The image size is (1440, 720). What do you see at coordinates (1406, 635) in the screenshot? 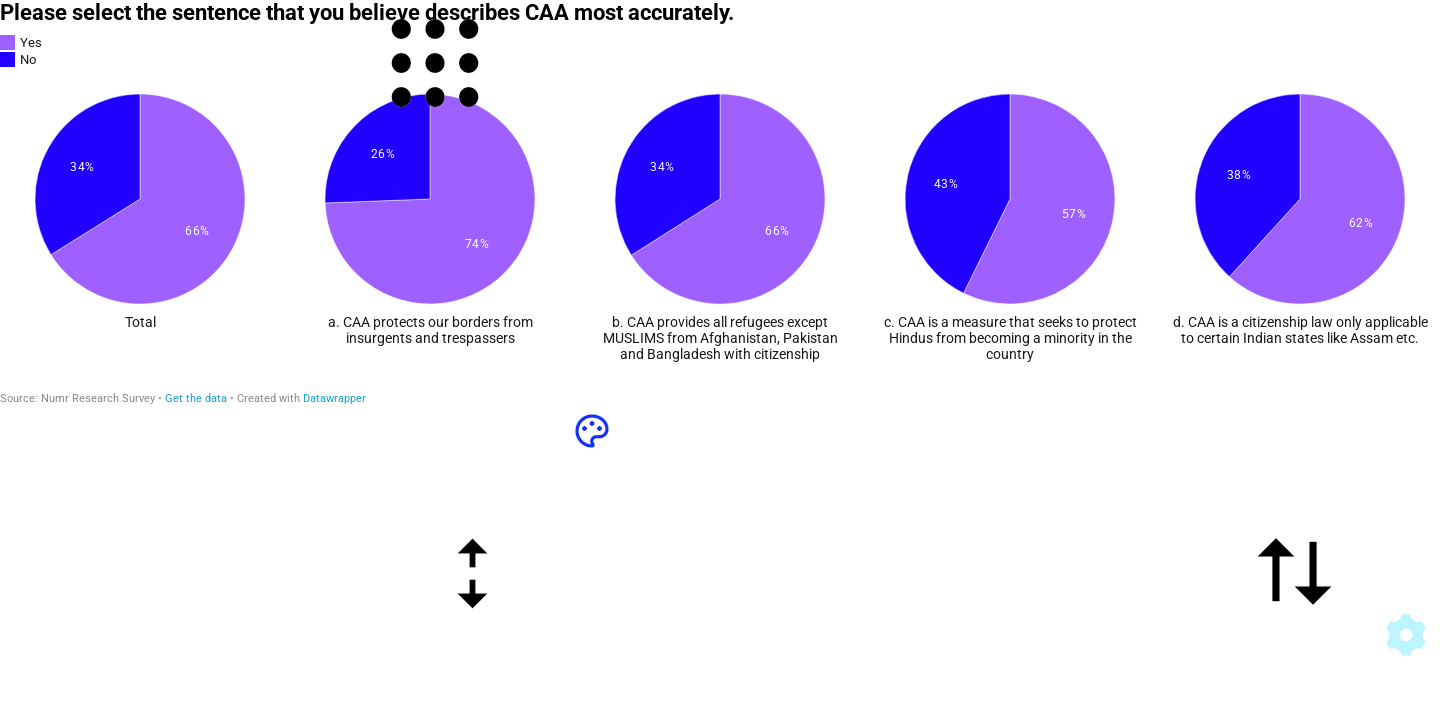
I see `access settings or preferences` at bounding box center [1406, 635].